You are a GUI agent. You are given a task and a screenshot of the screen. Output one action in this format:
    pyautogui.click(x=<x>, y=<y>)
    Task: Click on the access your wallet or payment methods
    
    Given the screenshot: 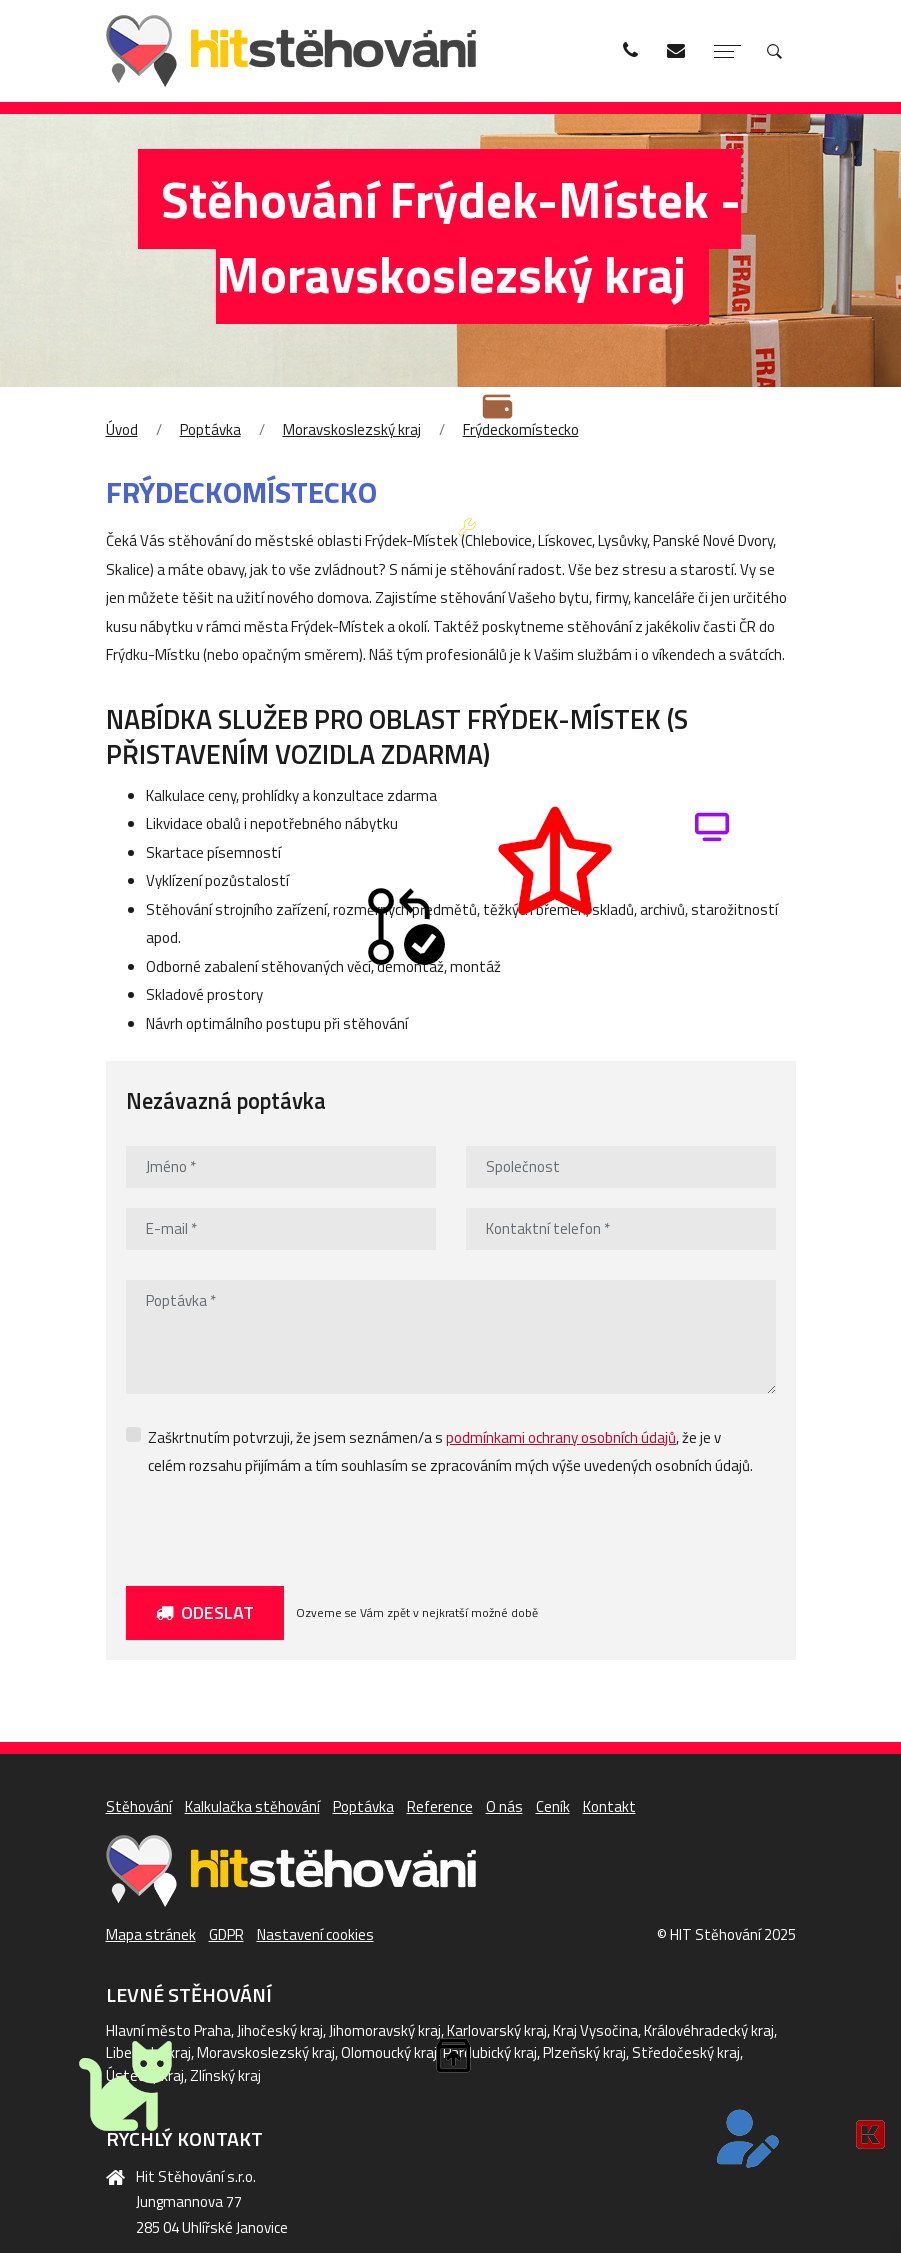 What is the action you would take?
    pyautogui.click(x=497, y=407)
    